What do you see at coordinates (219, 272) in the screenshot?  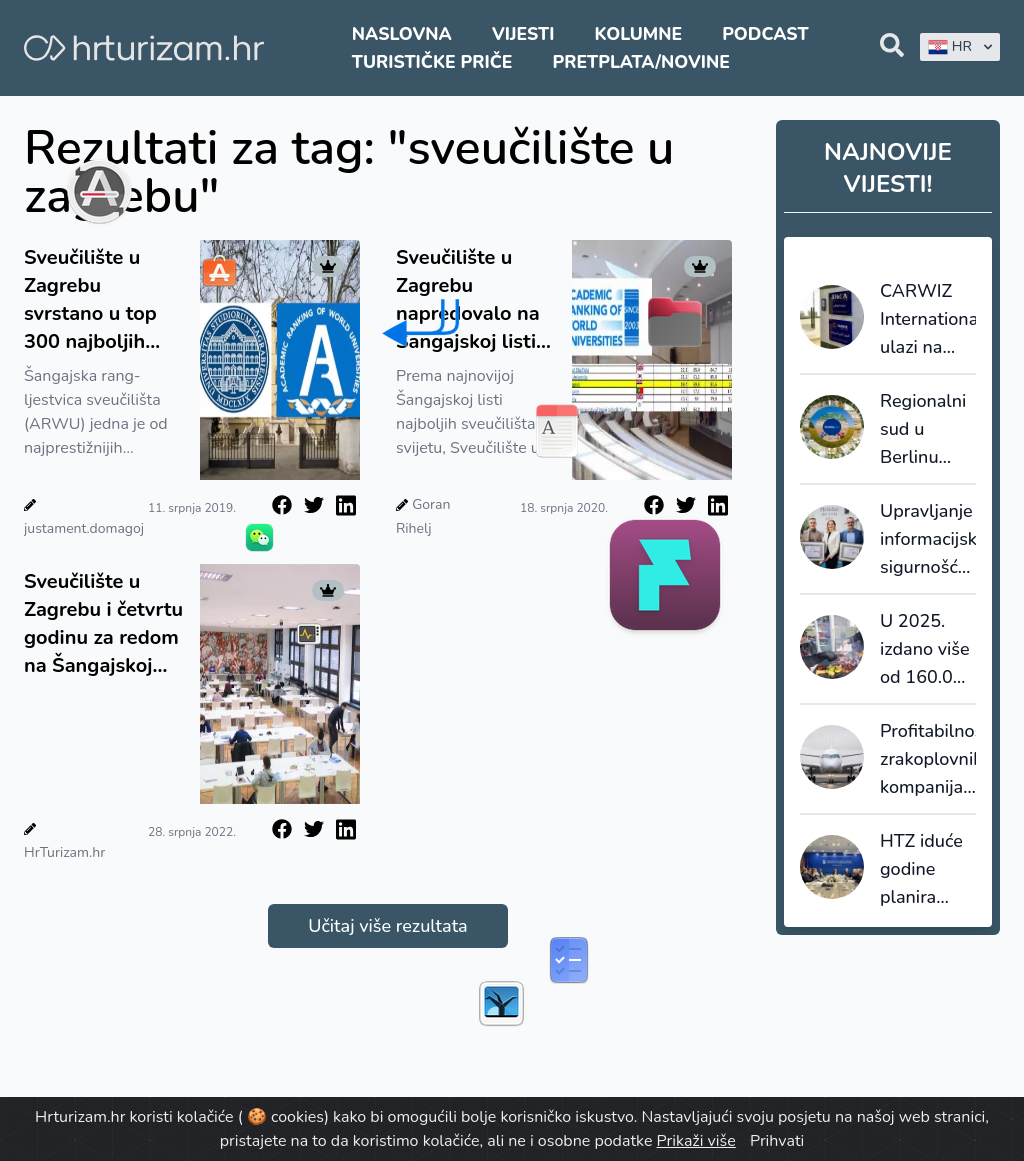 I see `open the software store to browse and install apps` at bounding box center [219, 272].